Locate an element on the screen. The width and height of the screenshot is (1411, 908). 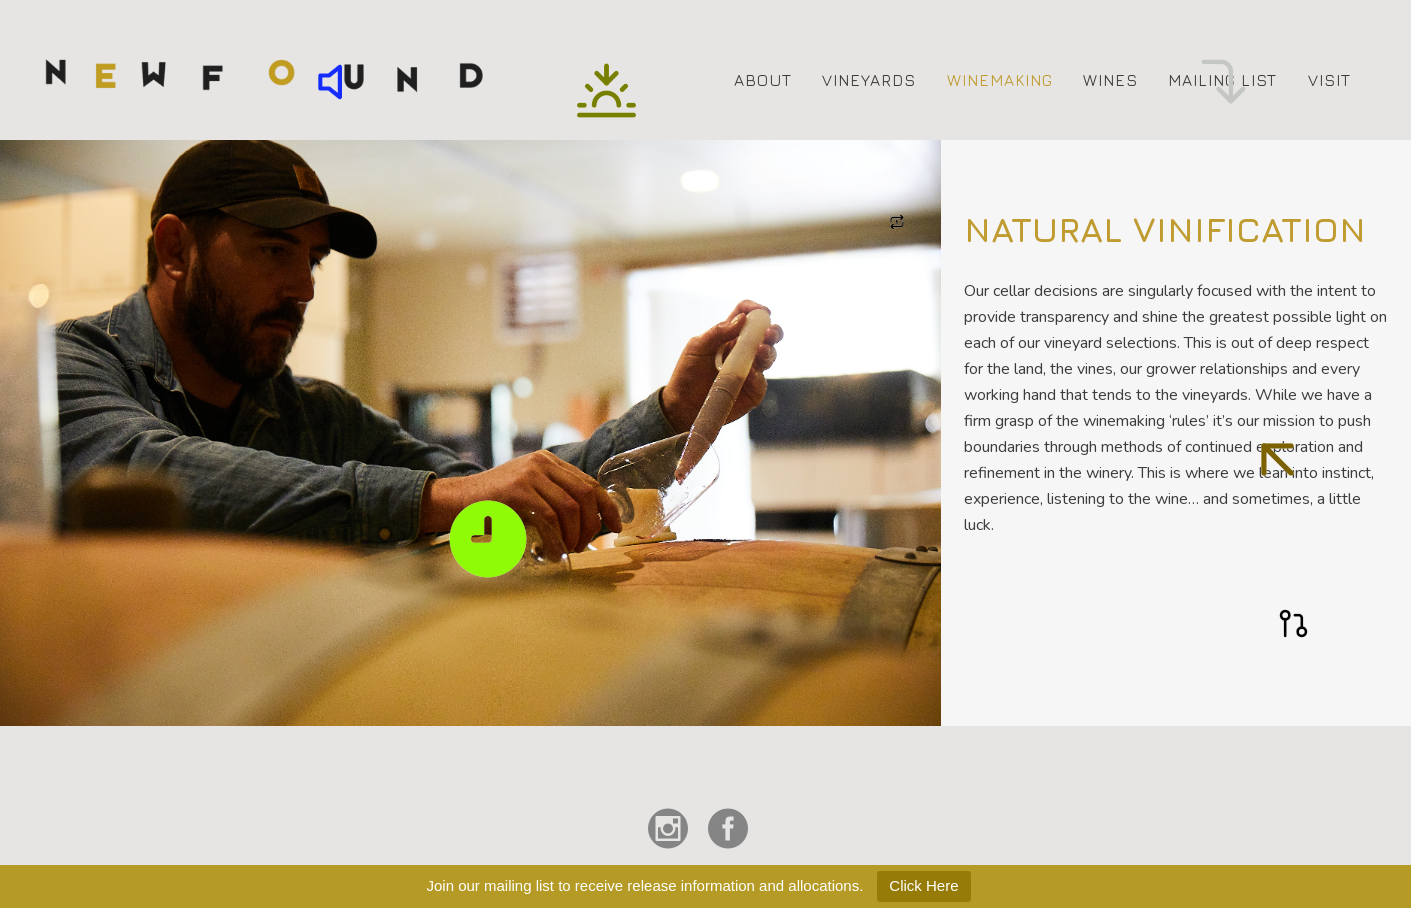
repeat current track once is located at coordinates (897, 222).